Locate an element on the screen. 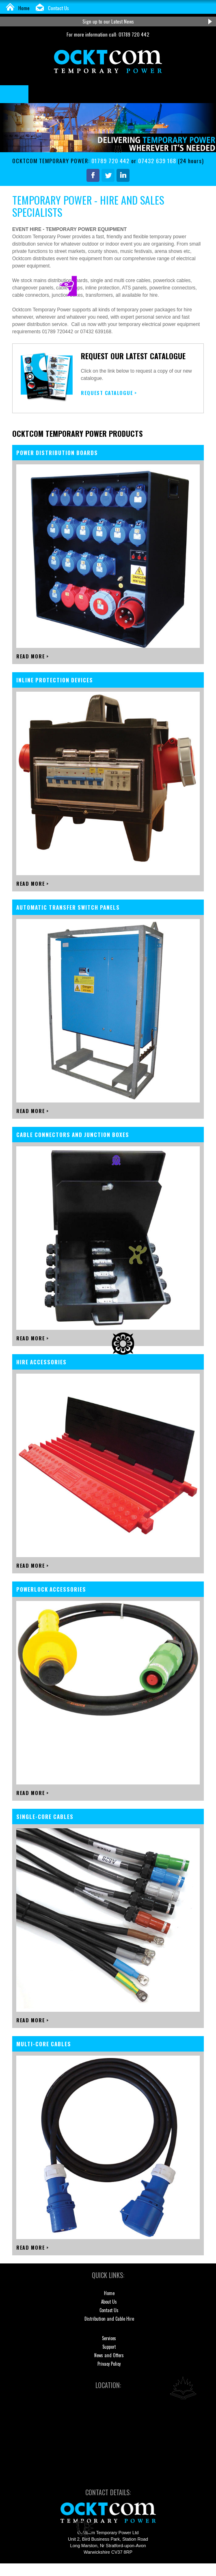 This screenshot has width=216, height=2576. access knowledge base or learning resources is located at coordinates (183, 2390).